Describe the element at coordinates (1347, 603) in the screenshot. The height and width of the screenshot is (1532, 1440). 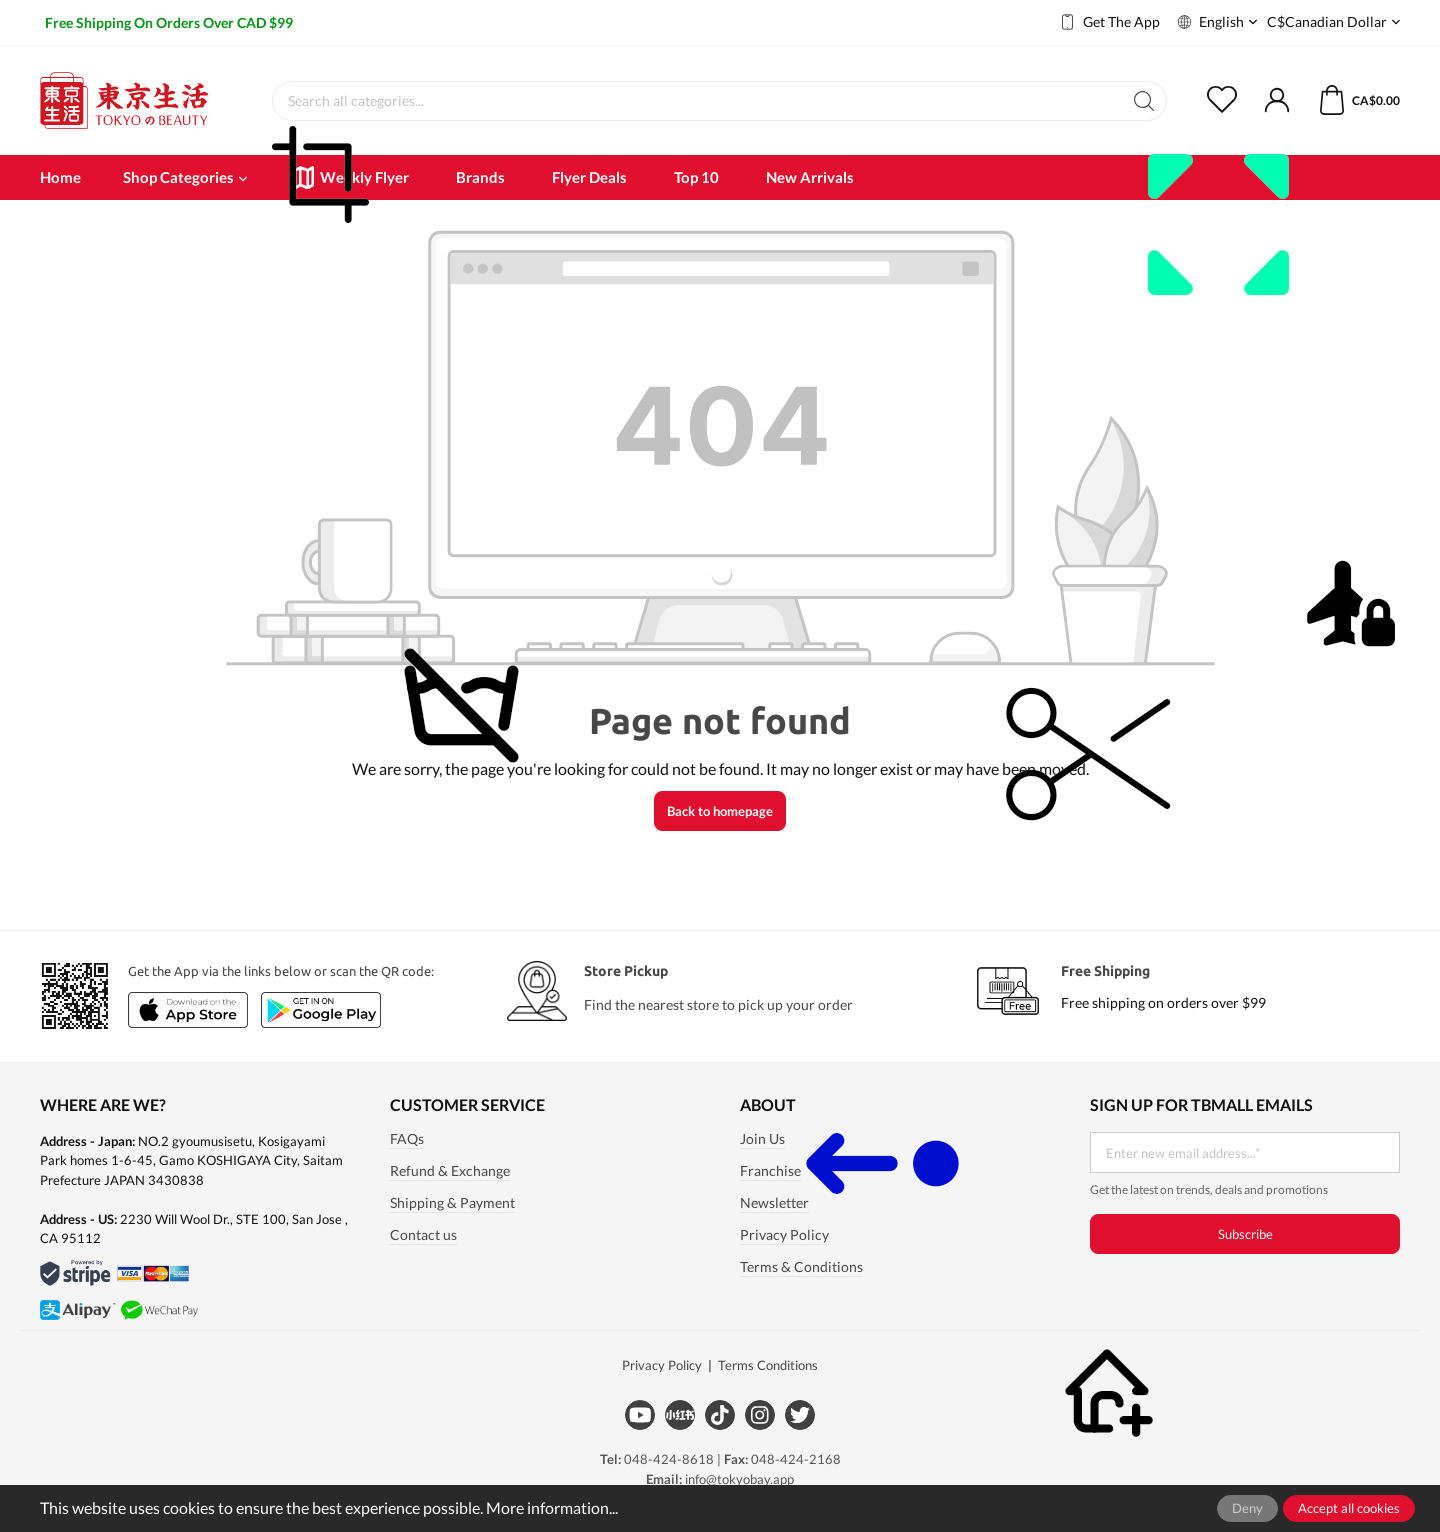
I see `airplane mode is locked or restricted` at that location.